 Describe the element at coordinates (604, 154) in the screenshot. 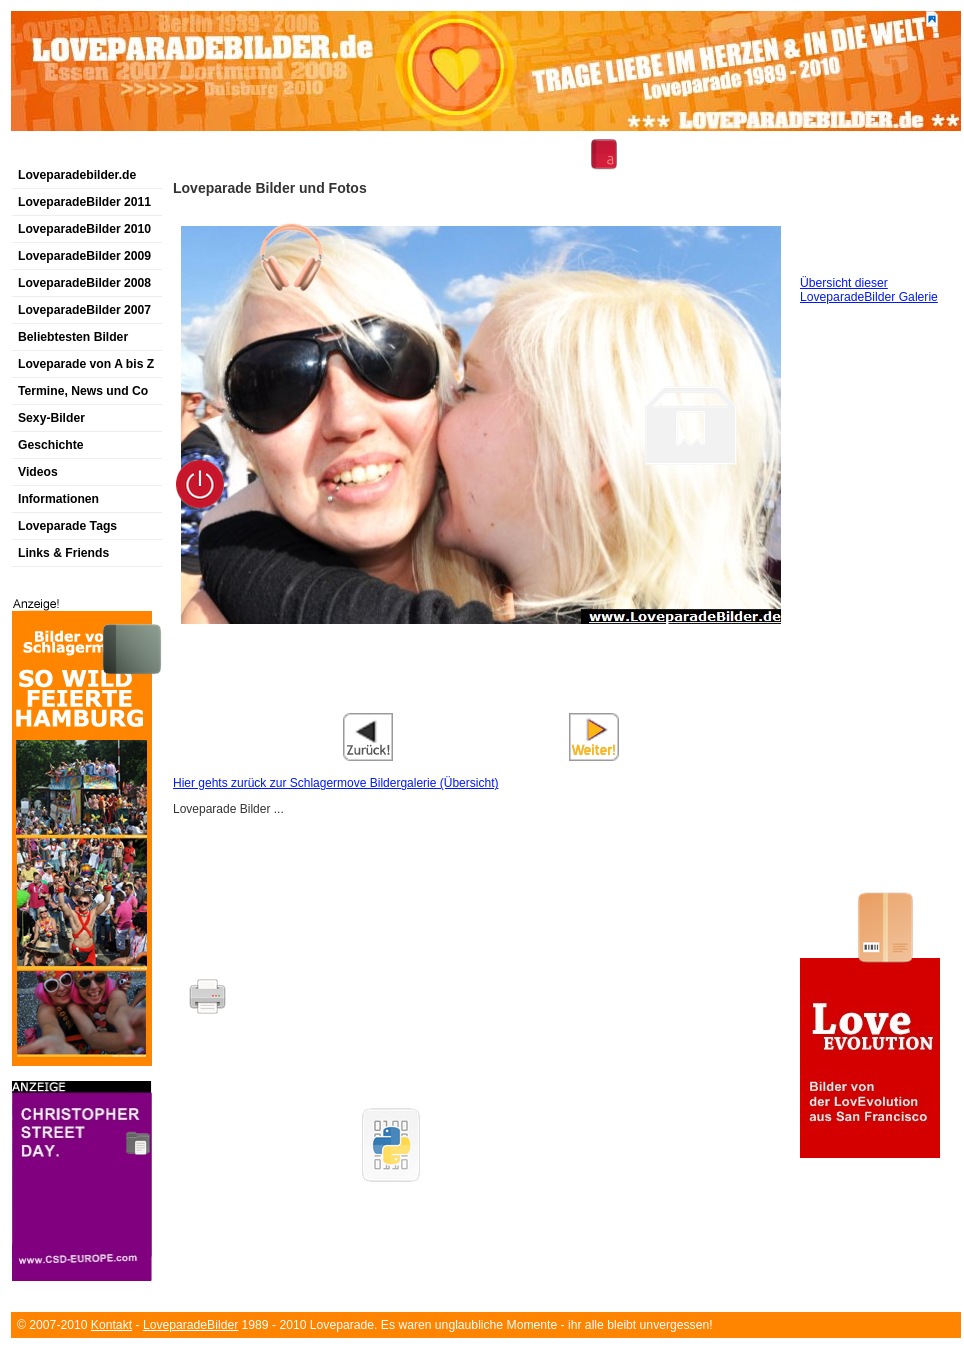

I see `open the dictionary app` at that location.